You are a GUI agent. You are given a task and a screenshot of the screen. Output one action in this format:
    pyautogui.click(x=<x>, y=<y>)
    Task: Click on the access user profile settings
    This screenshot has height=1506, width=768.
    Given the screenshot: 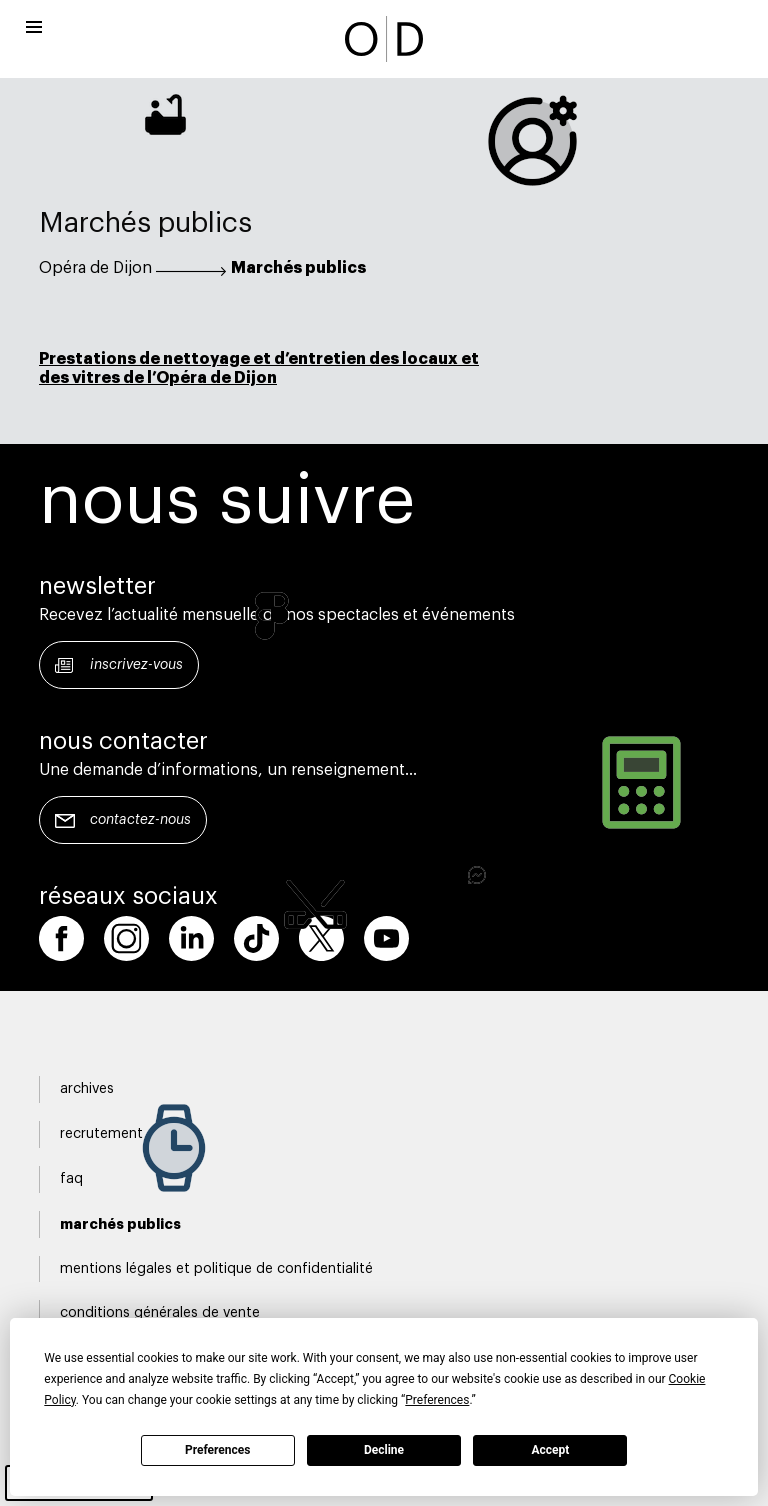 What is the action you would take?
    pyautogui.click(x=532, y=141)
    